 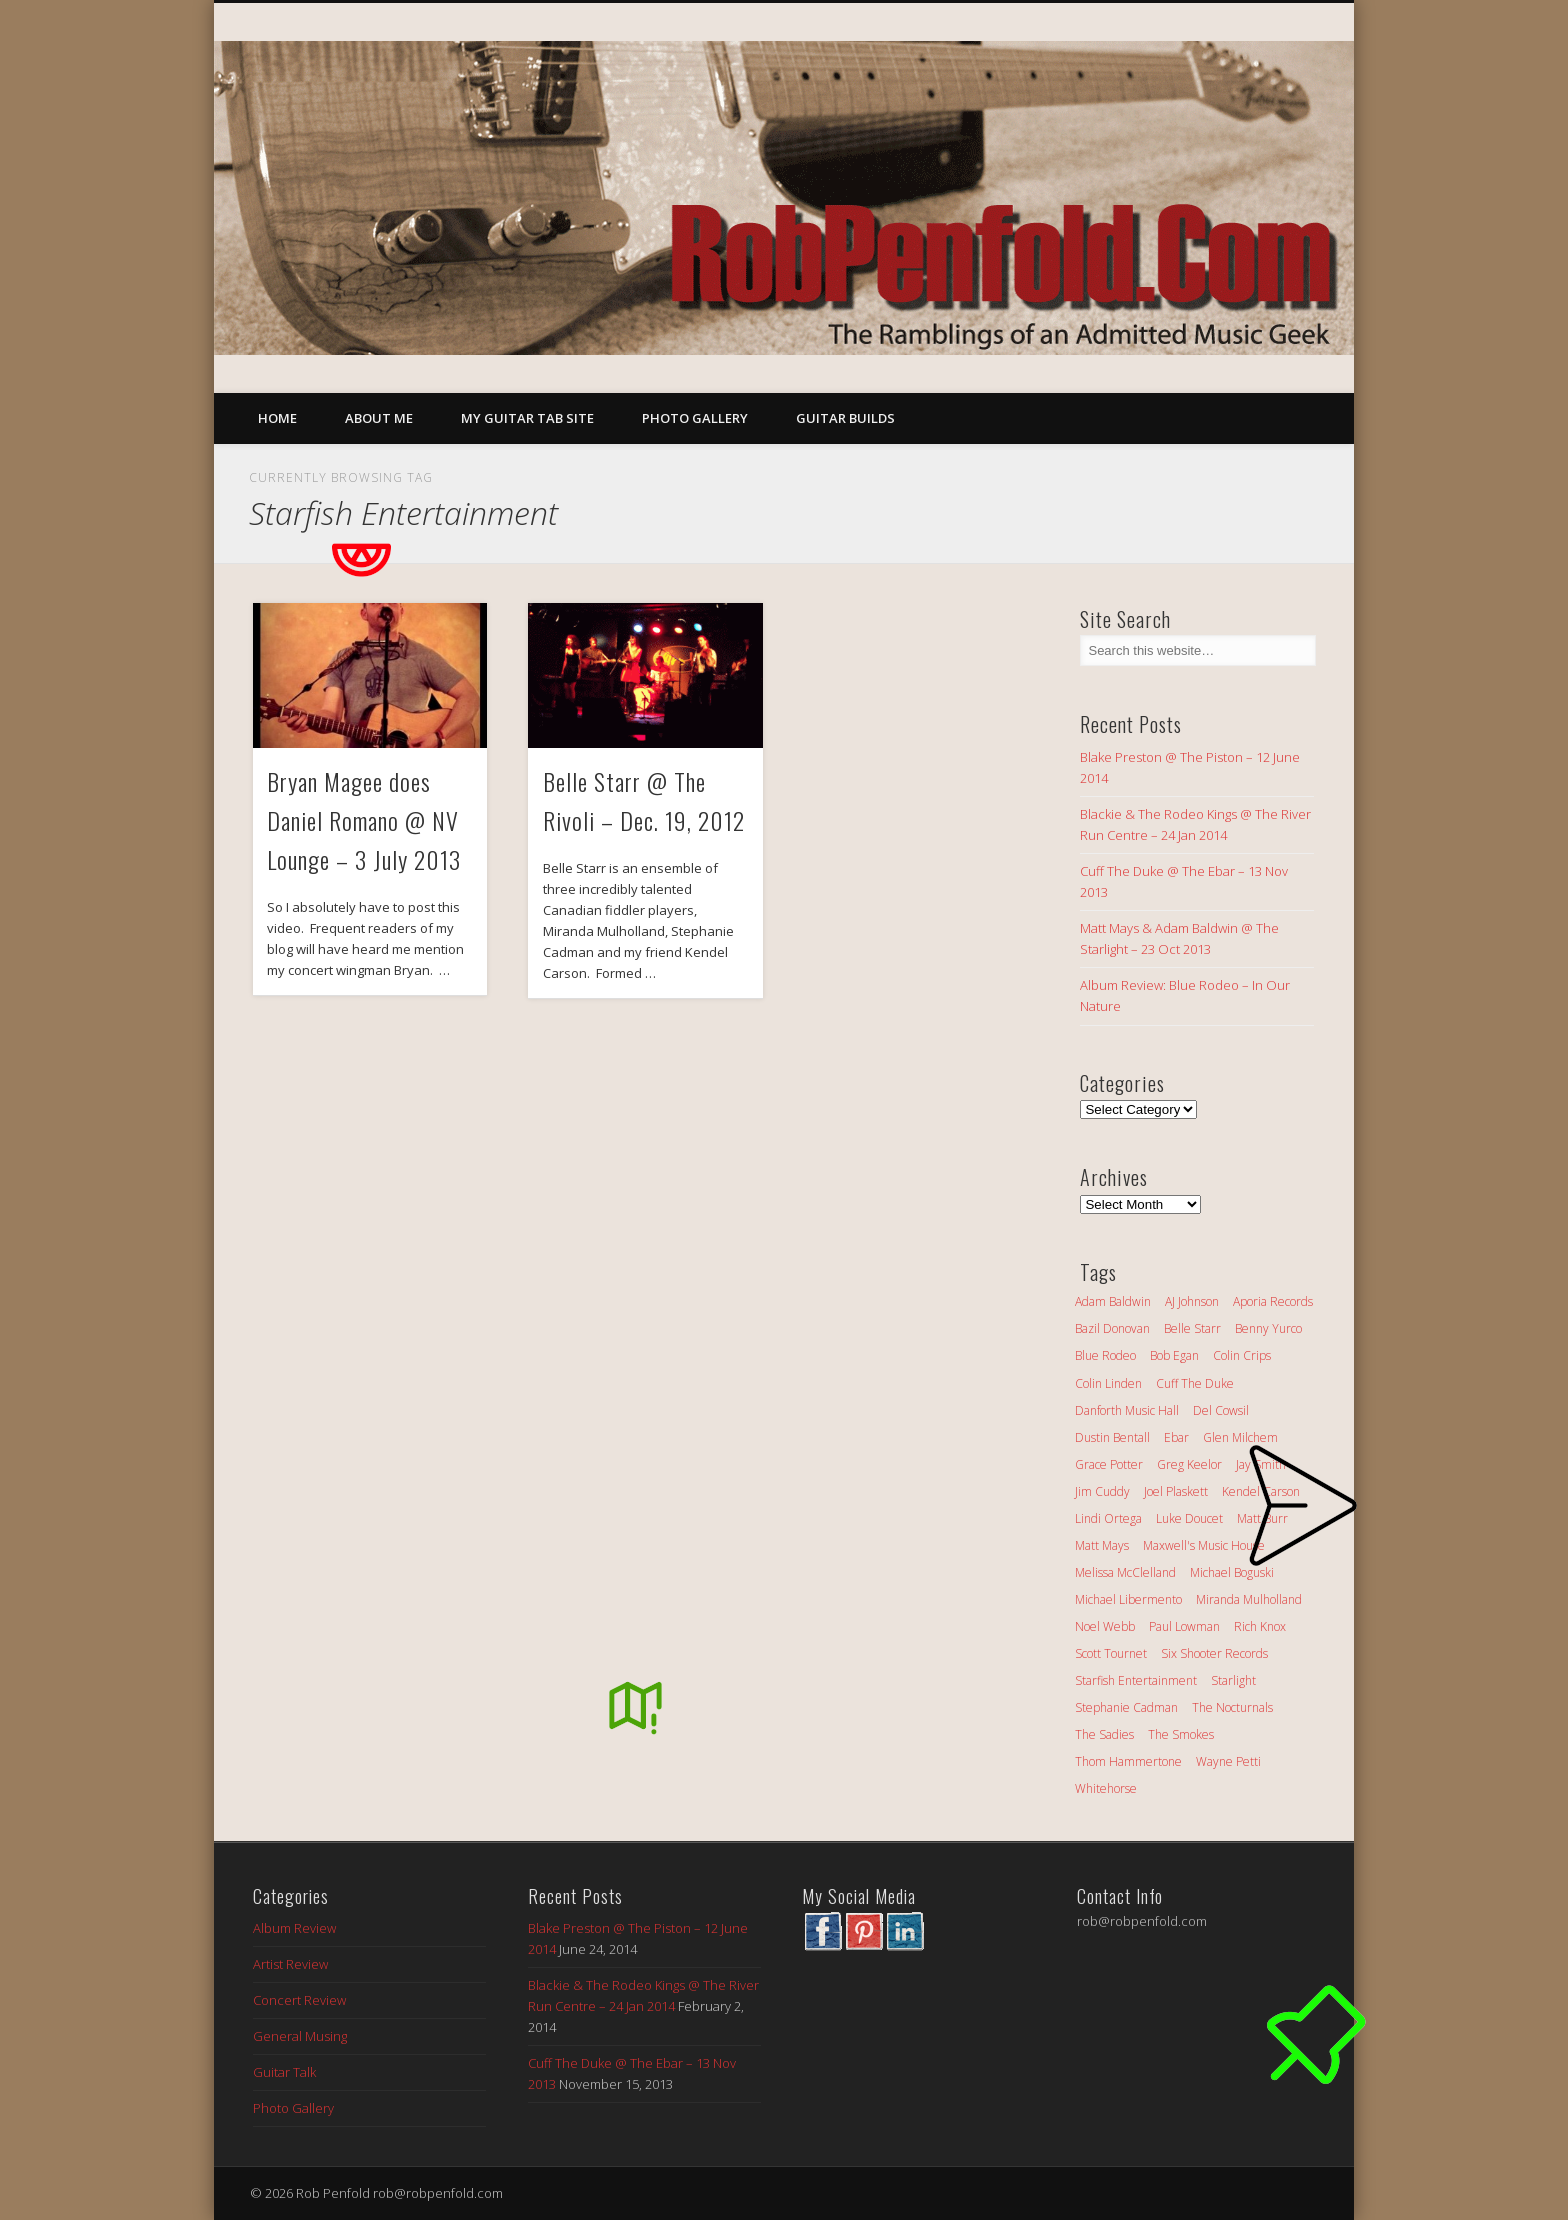 I want to click on pin an item to keep it visible, so click(x=1312, y=2038).